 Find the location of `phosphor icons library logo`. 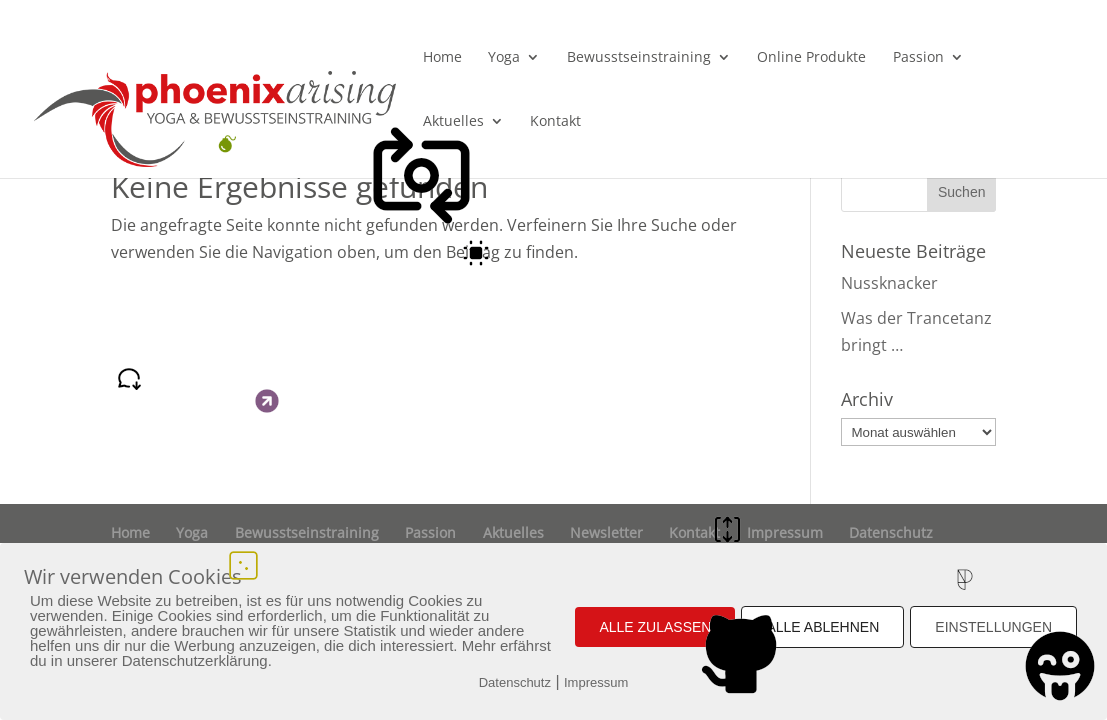

phosphor icons library logo is located at coordinates (963, 578).